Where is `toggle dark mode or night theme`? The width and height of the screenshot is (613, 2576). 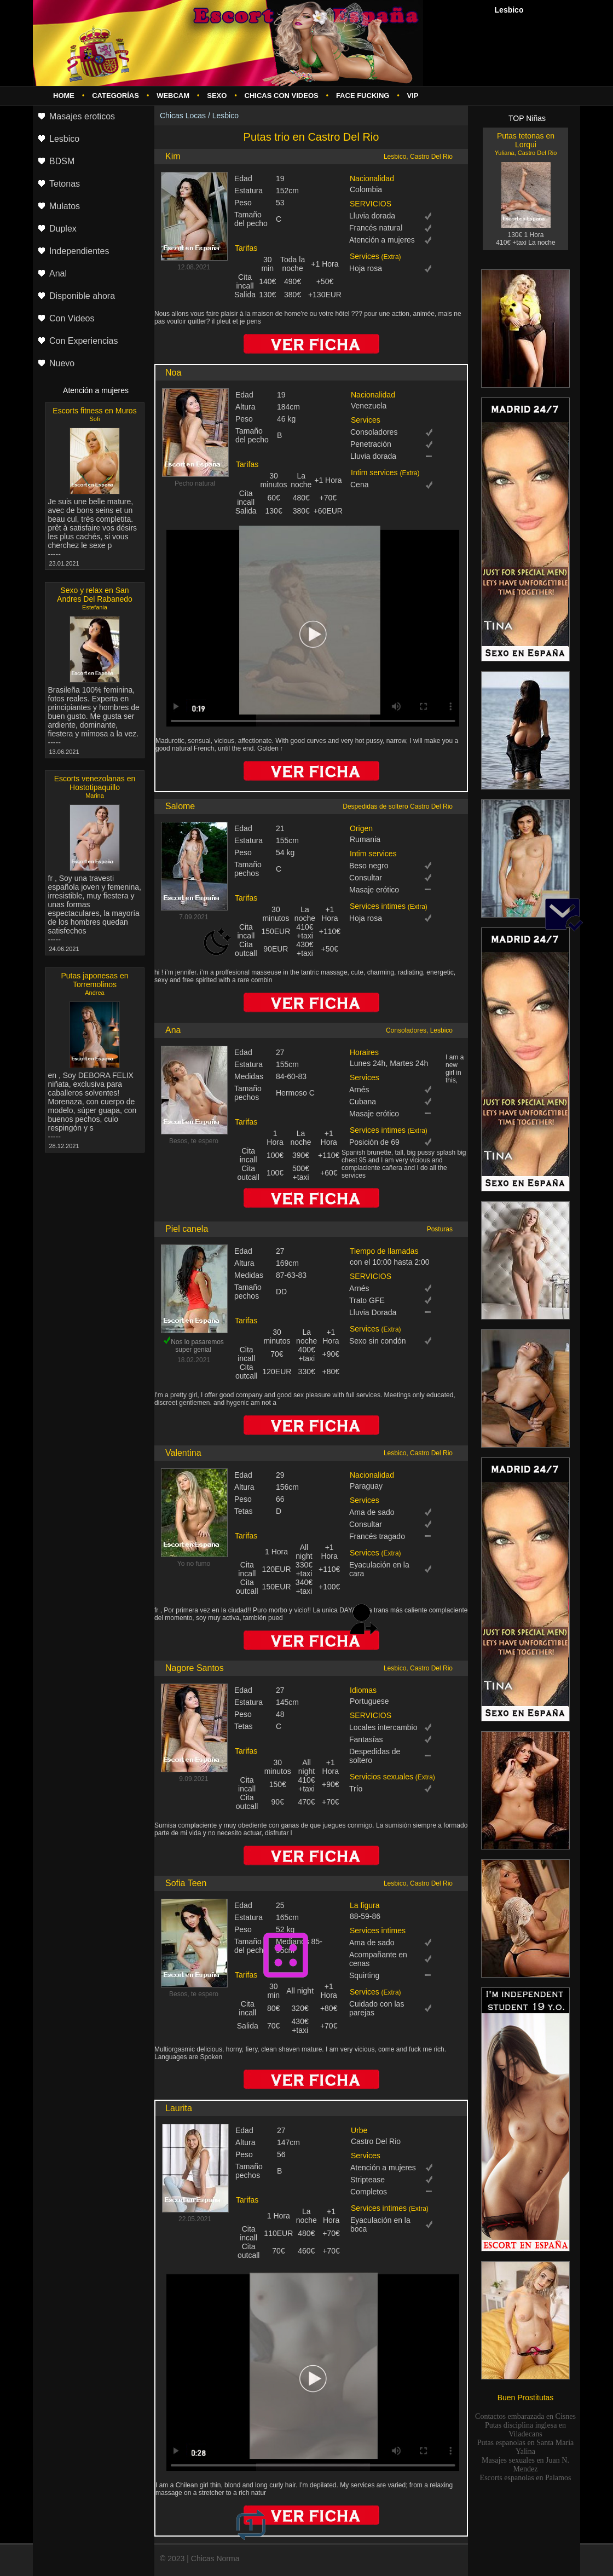 toggle dark mode or night theme is located at coordinates (216, 943).